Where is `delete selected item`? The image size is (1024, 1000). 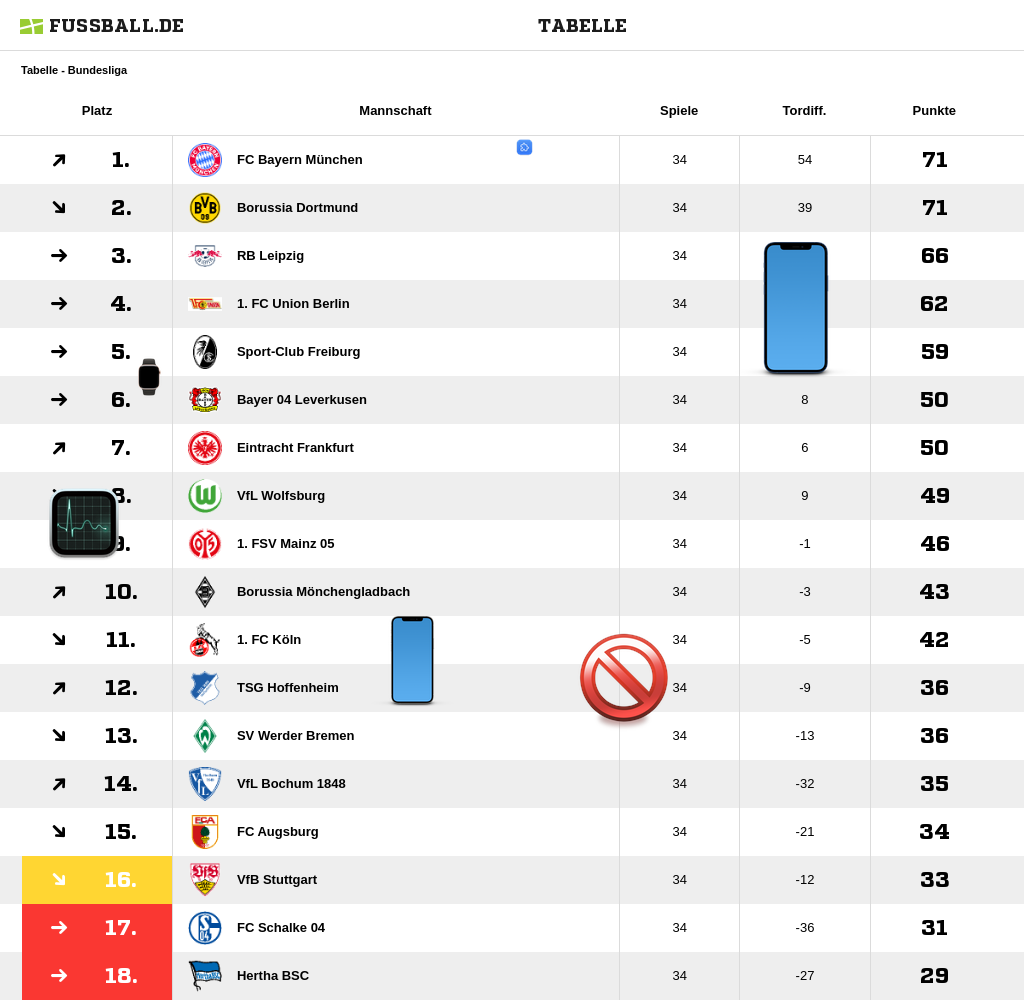
delete selected item is located at coordinates (622, 672).